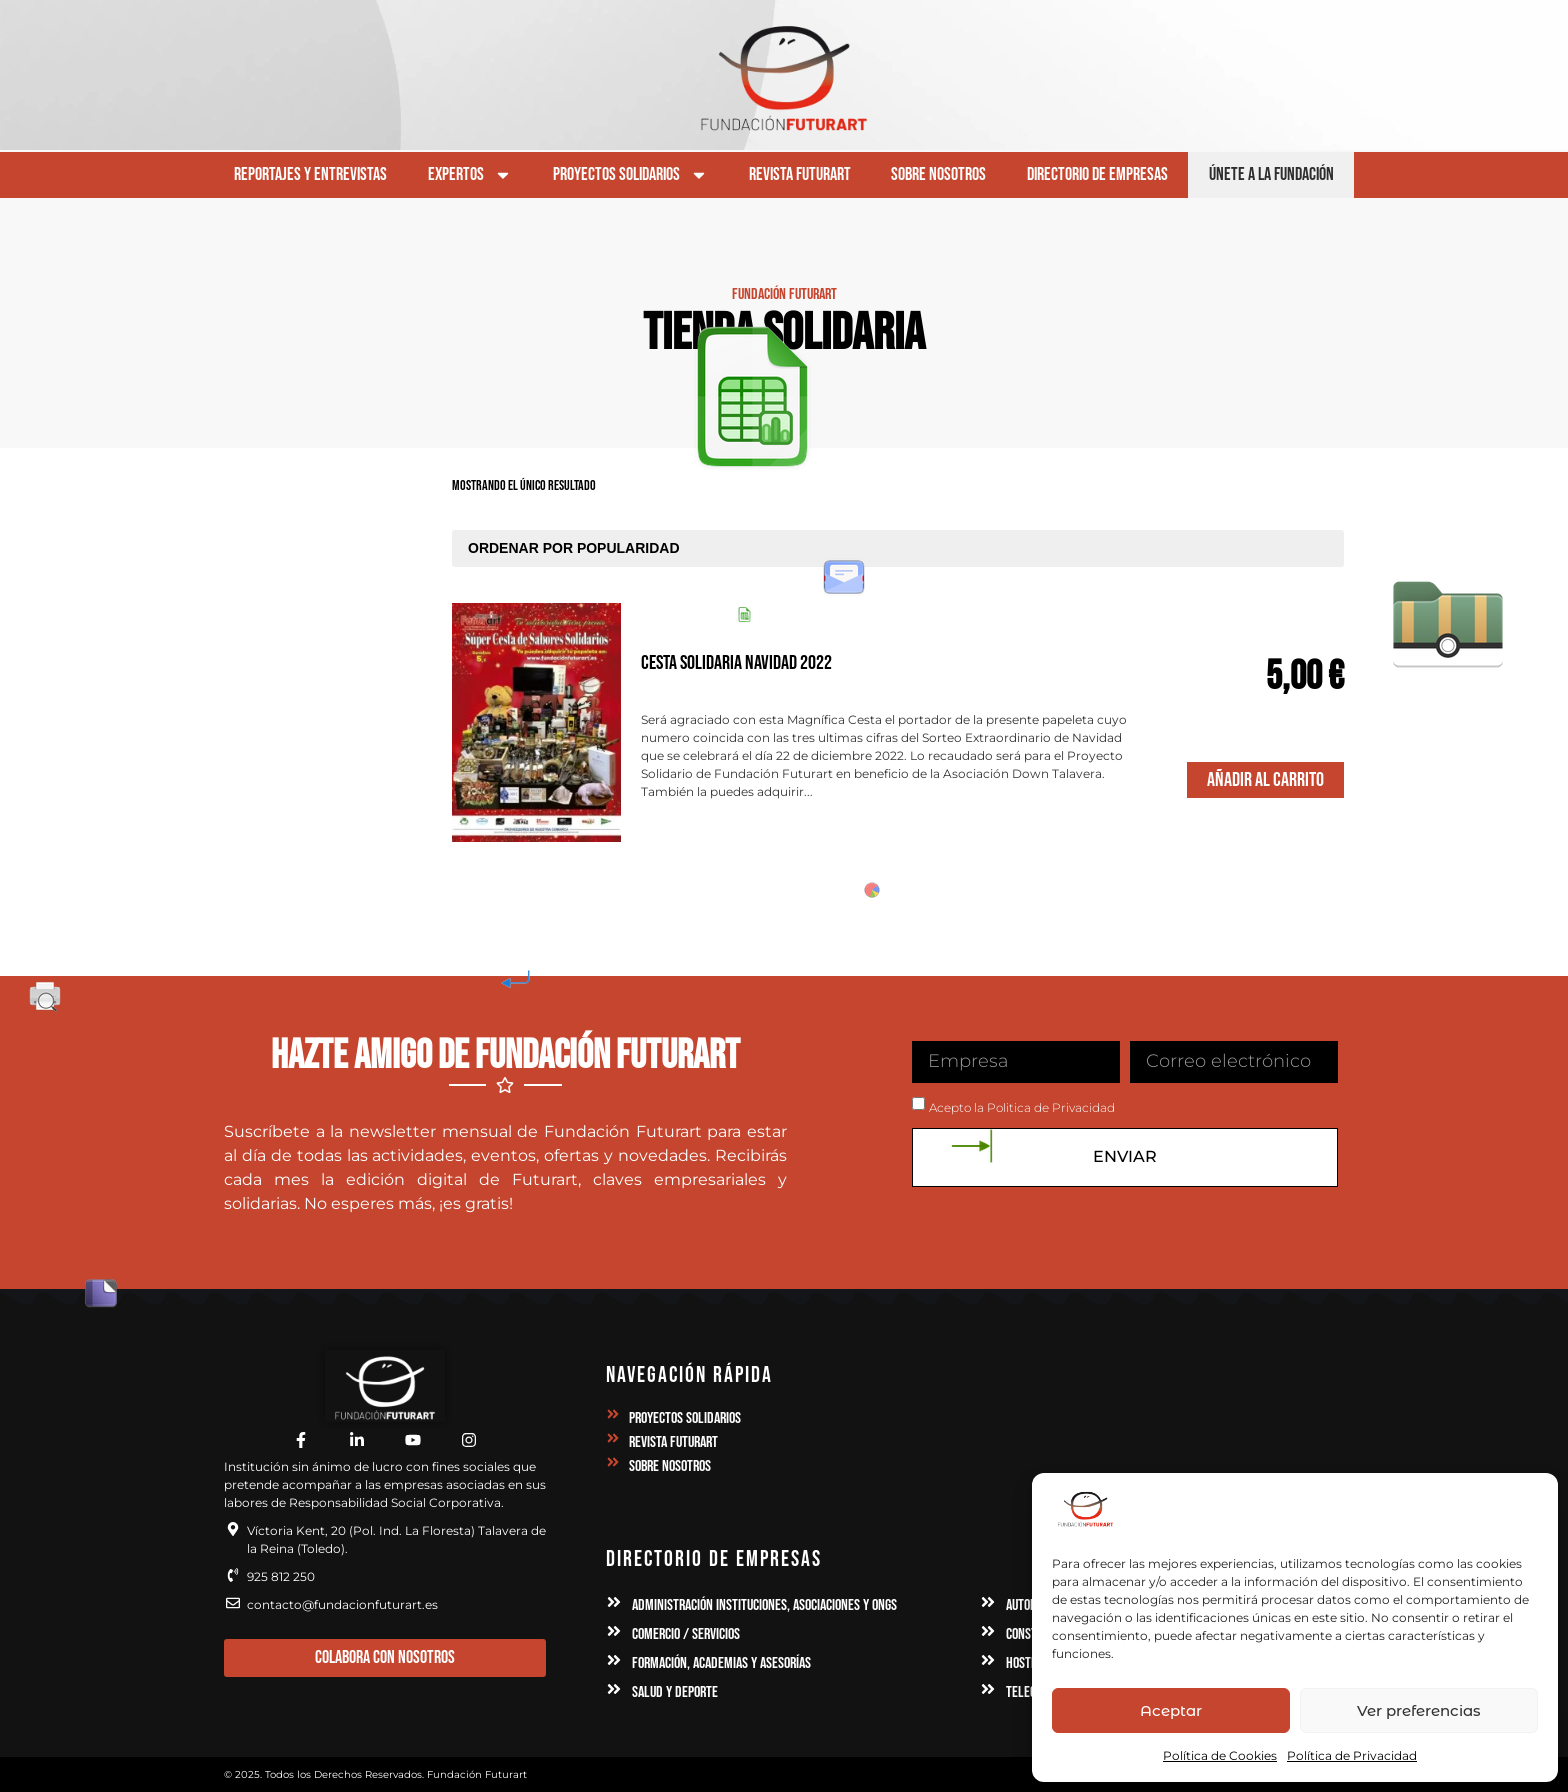 Image resolution: width=1568 pixels, height=1792 pixels. I want to click on open a spreadsheet template file, so click(752, 396).